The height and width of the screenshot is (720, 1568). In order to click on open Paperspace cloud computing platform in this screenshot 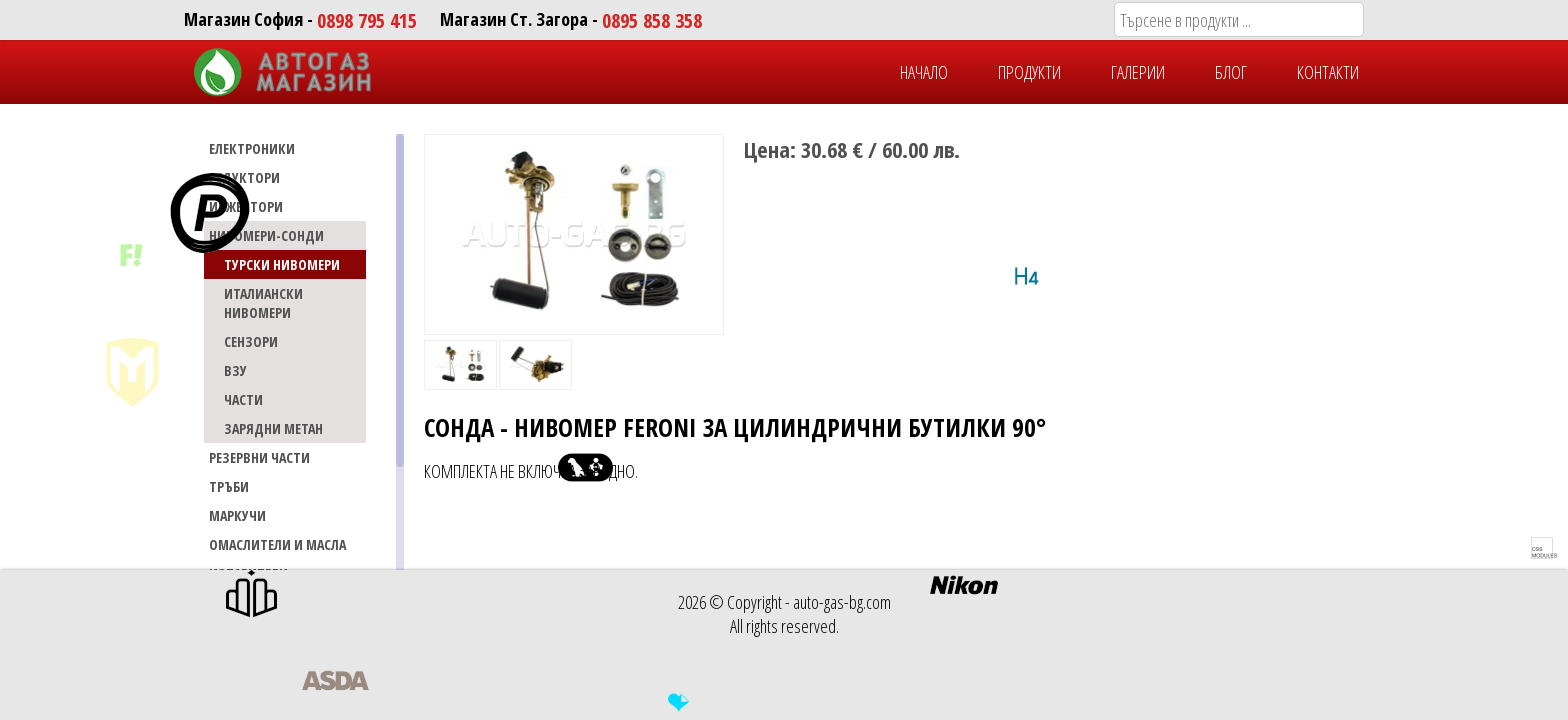, I will do `click(210, 213)`.